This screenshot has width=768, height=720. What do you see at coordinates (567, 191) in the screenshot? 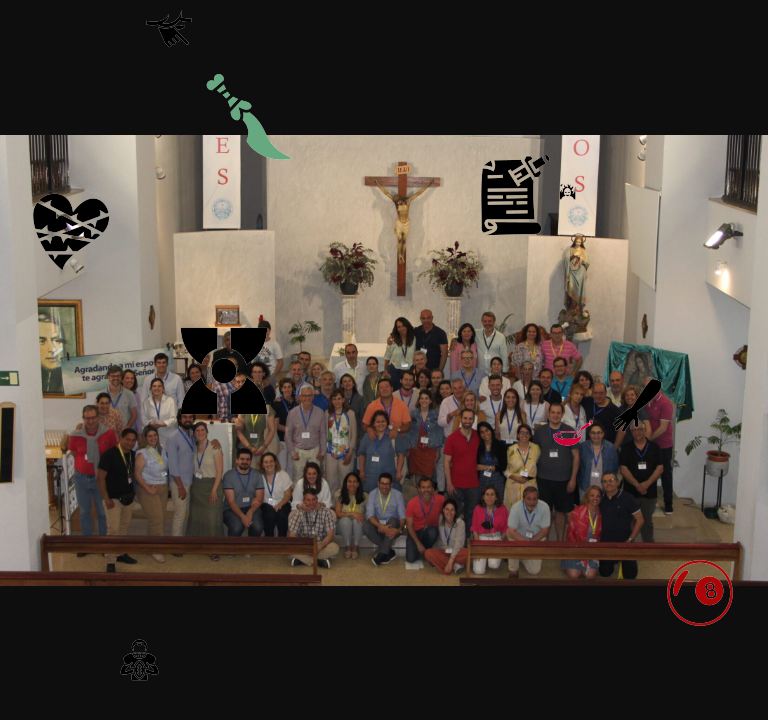
I see `pyromaniac character class or trait indicator` at bounding box center [567, 191].